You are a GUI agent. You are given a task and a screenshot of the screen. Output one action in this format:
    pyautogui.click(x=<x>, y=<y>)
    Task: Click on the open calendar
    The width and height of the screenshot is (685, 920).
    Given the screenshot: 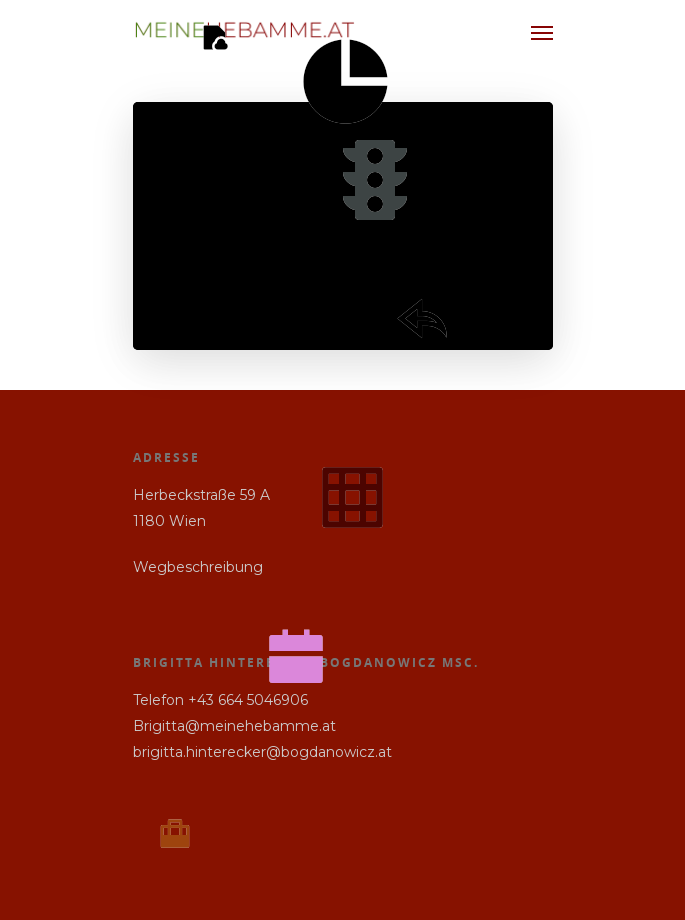 What is the action you would take?
    pyautogui.click(x=296, y=659)
    